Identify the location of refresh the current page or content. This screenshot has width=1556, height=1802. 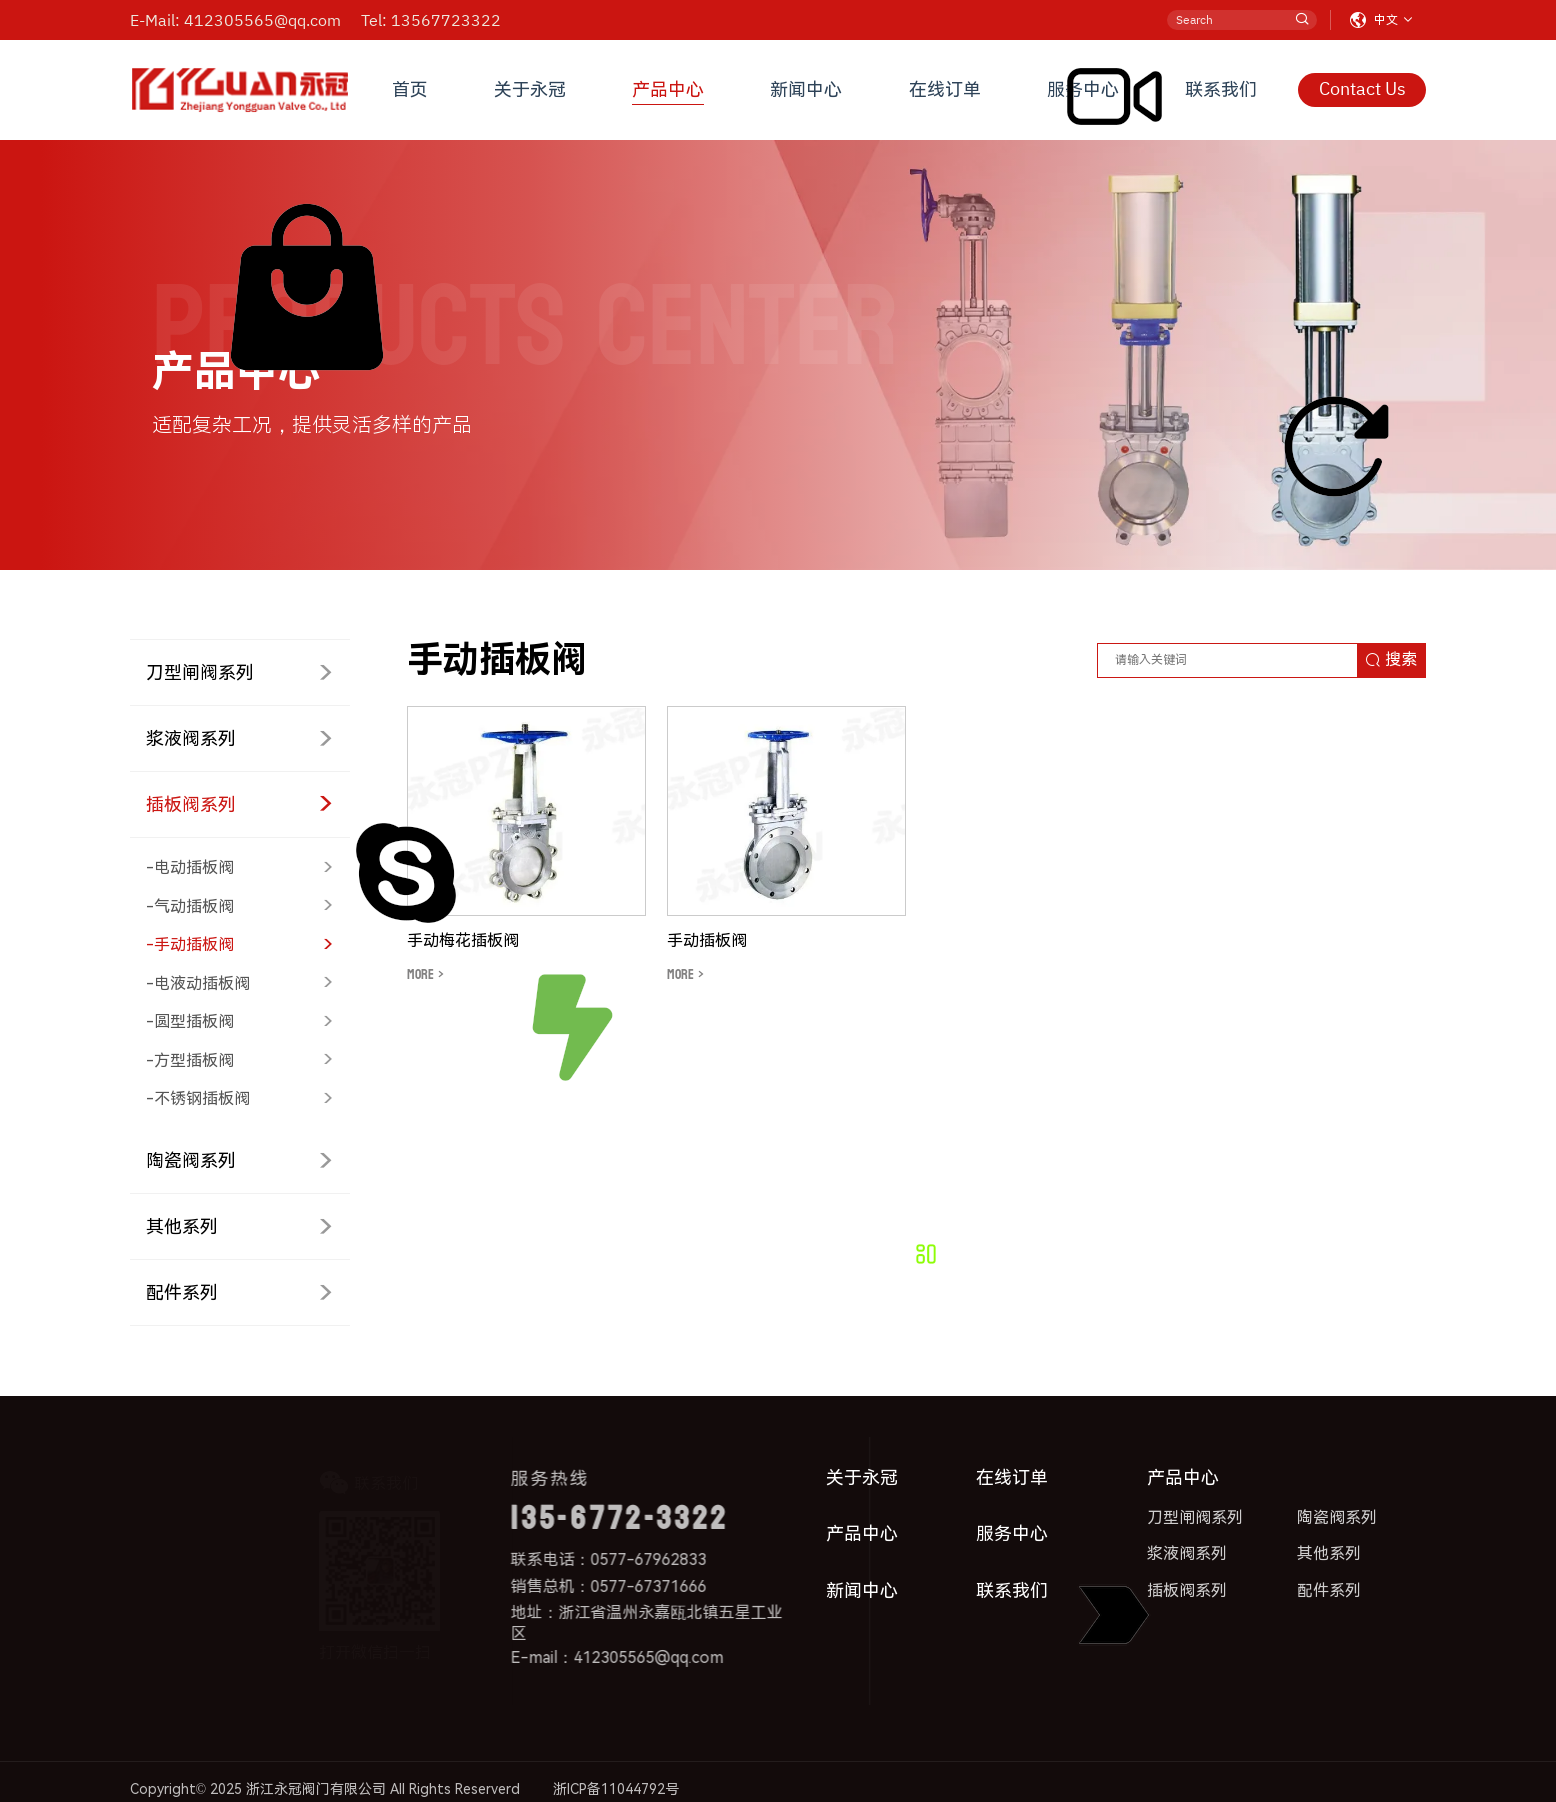
(1338, 446).